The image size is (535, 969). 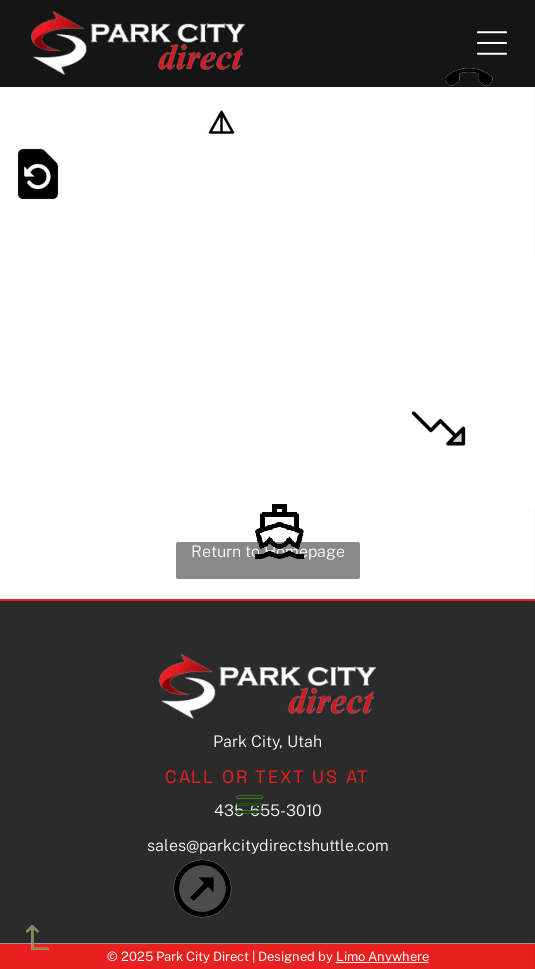 What do you see at coordinates (438, 428) in the screenshot?
I see `indicates a downward trend or decline in data` at bounding box center [438, 428].